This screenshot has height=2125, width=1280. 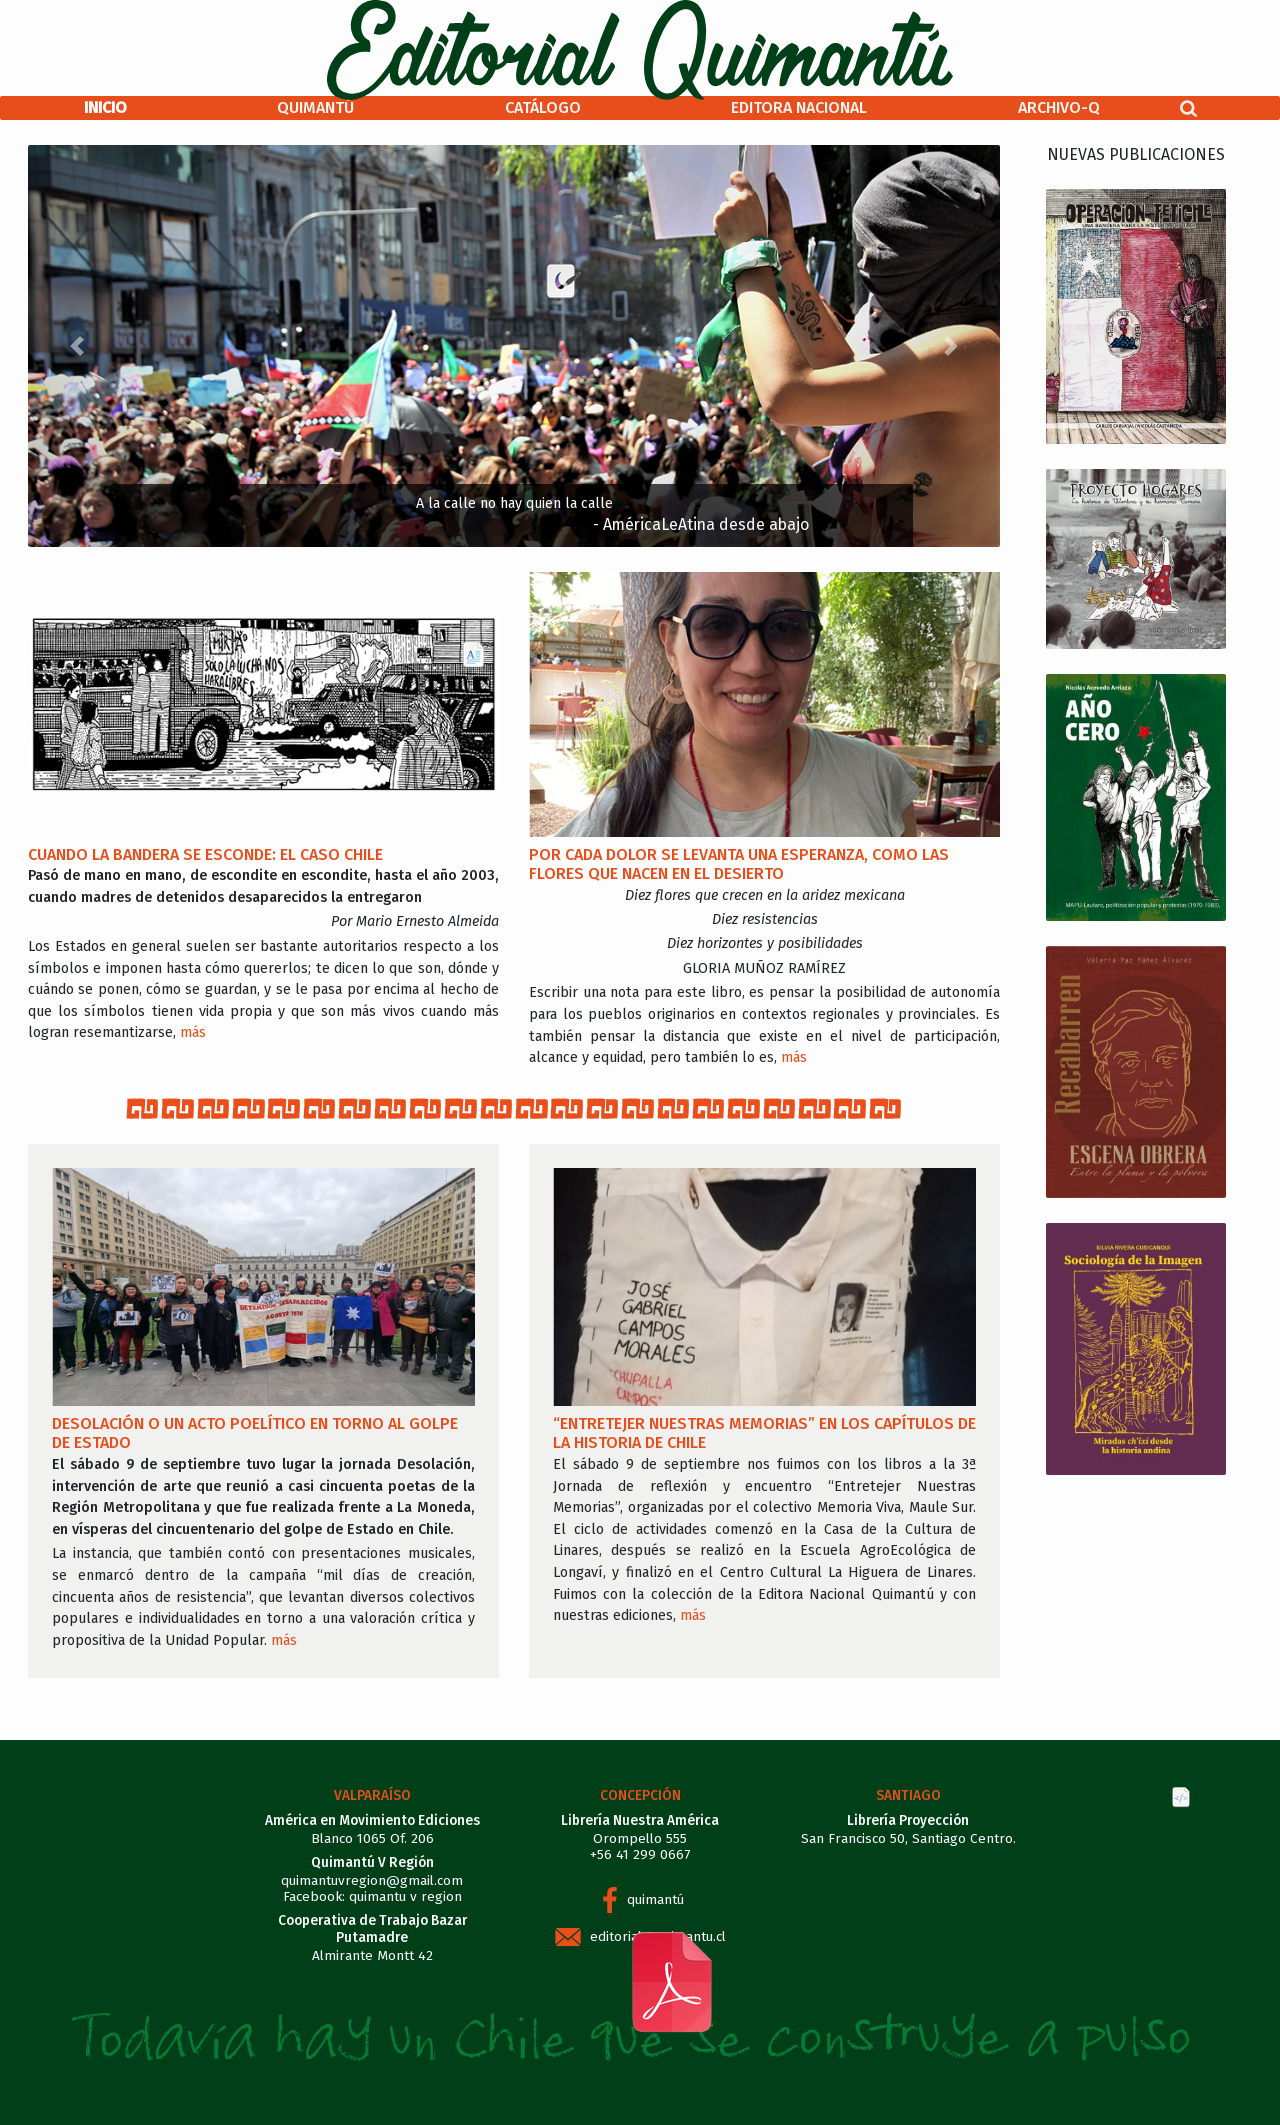 What do you see at coordinates (1181, 1797) in the screenshot?
I see `an HTML or web document file` at bounding box center [1181, 1797].